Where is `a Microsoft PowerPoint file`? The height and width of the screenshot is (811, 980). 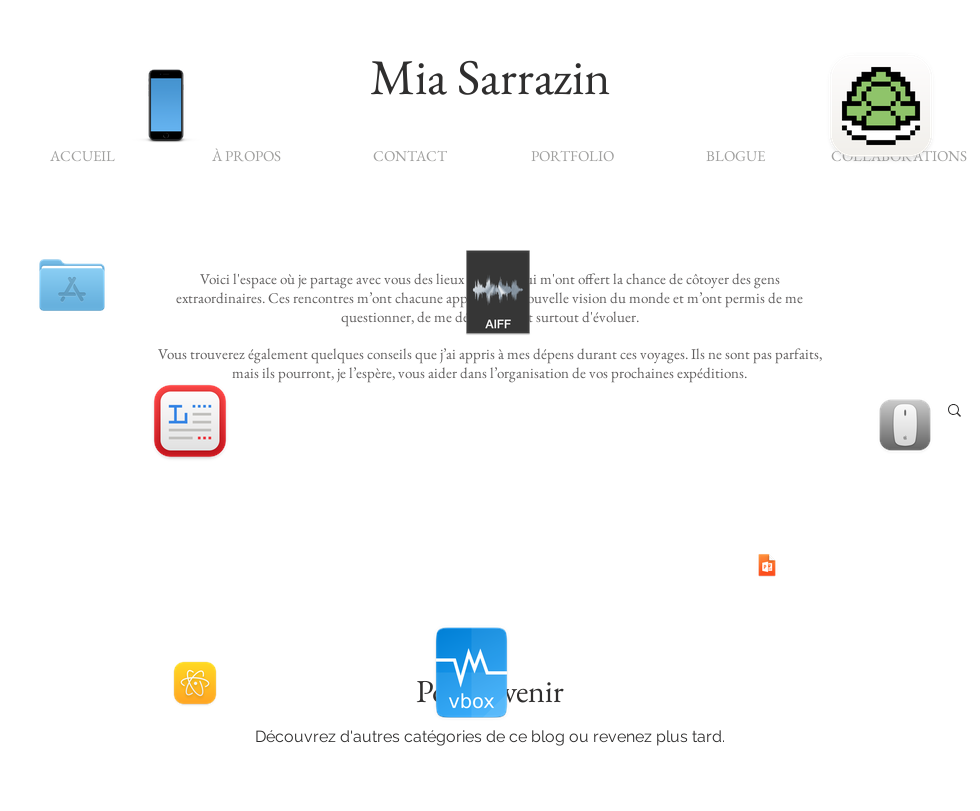 a Microsoft PowerPoint file is located at coordinates (767, 565).